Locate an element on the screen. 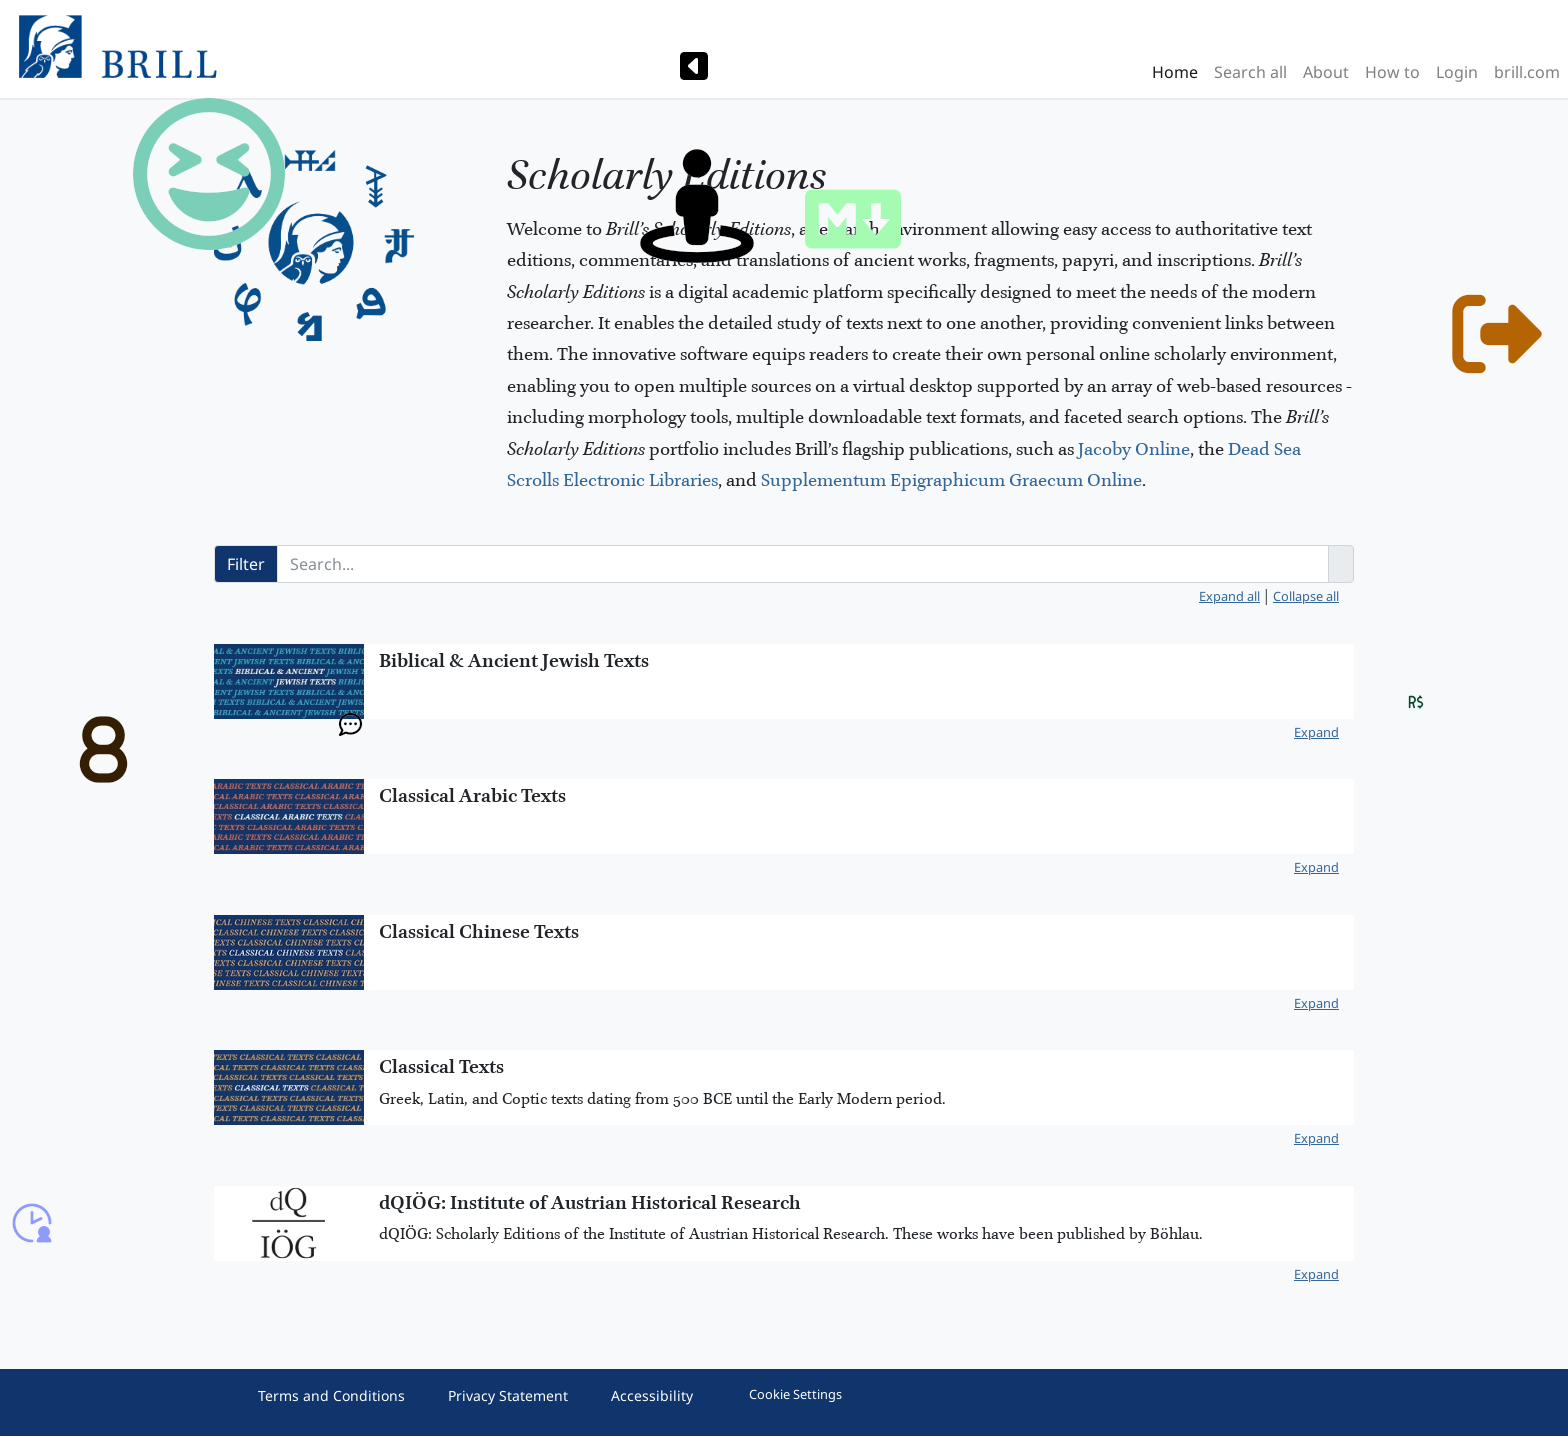  indicates brazilian real (BRL) currency is located at coordinates (1416, 702).